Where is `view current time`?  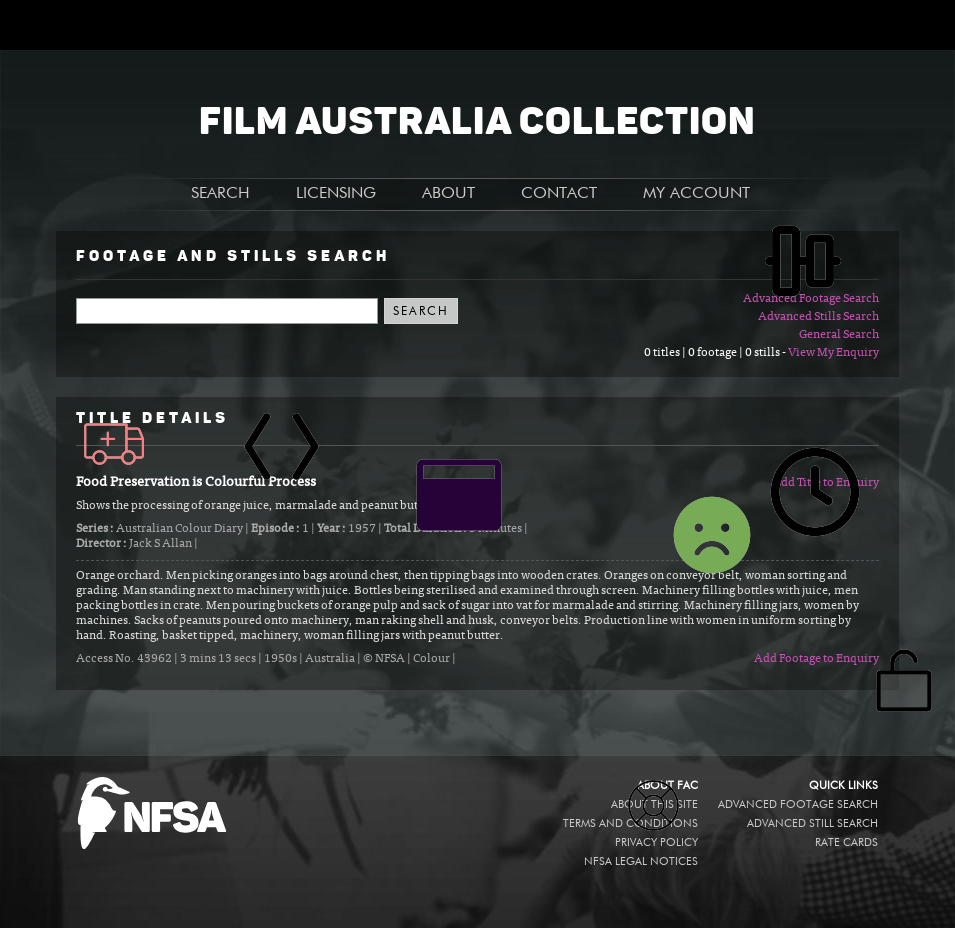 view current time is located at coordinates (815, 492).